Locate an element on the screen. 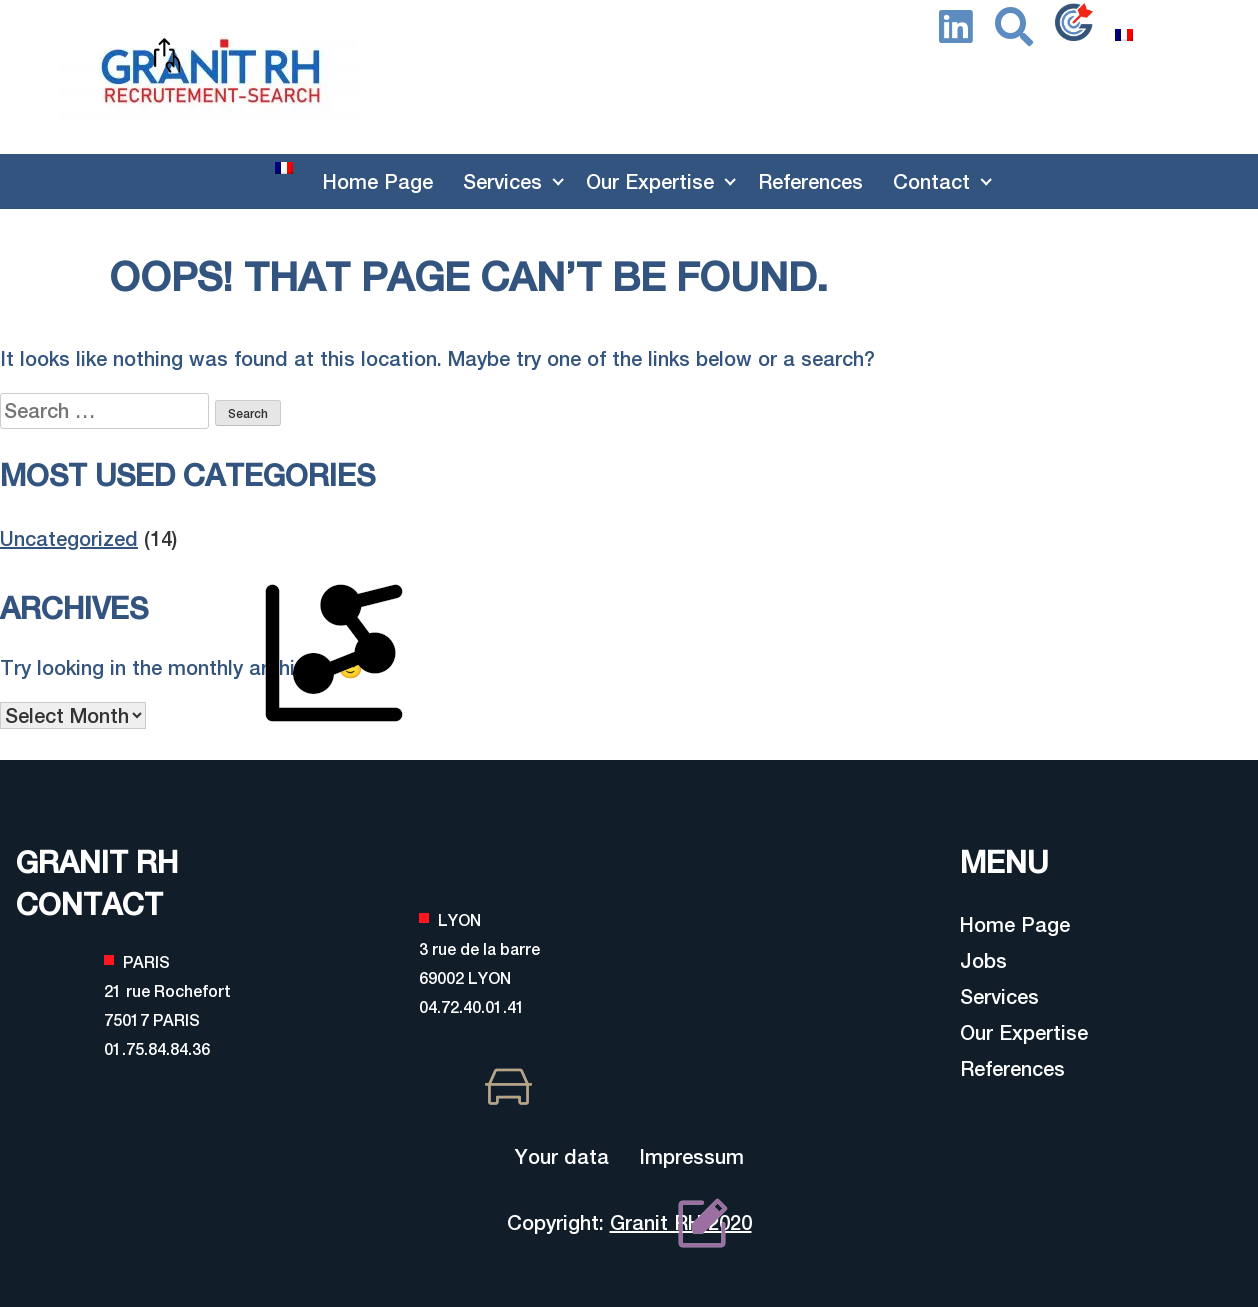 The image size is (1258, 1307). view scatter plot or data visualization is located at coordinates (334, 653).